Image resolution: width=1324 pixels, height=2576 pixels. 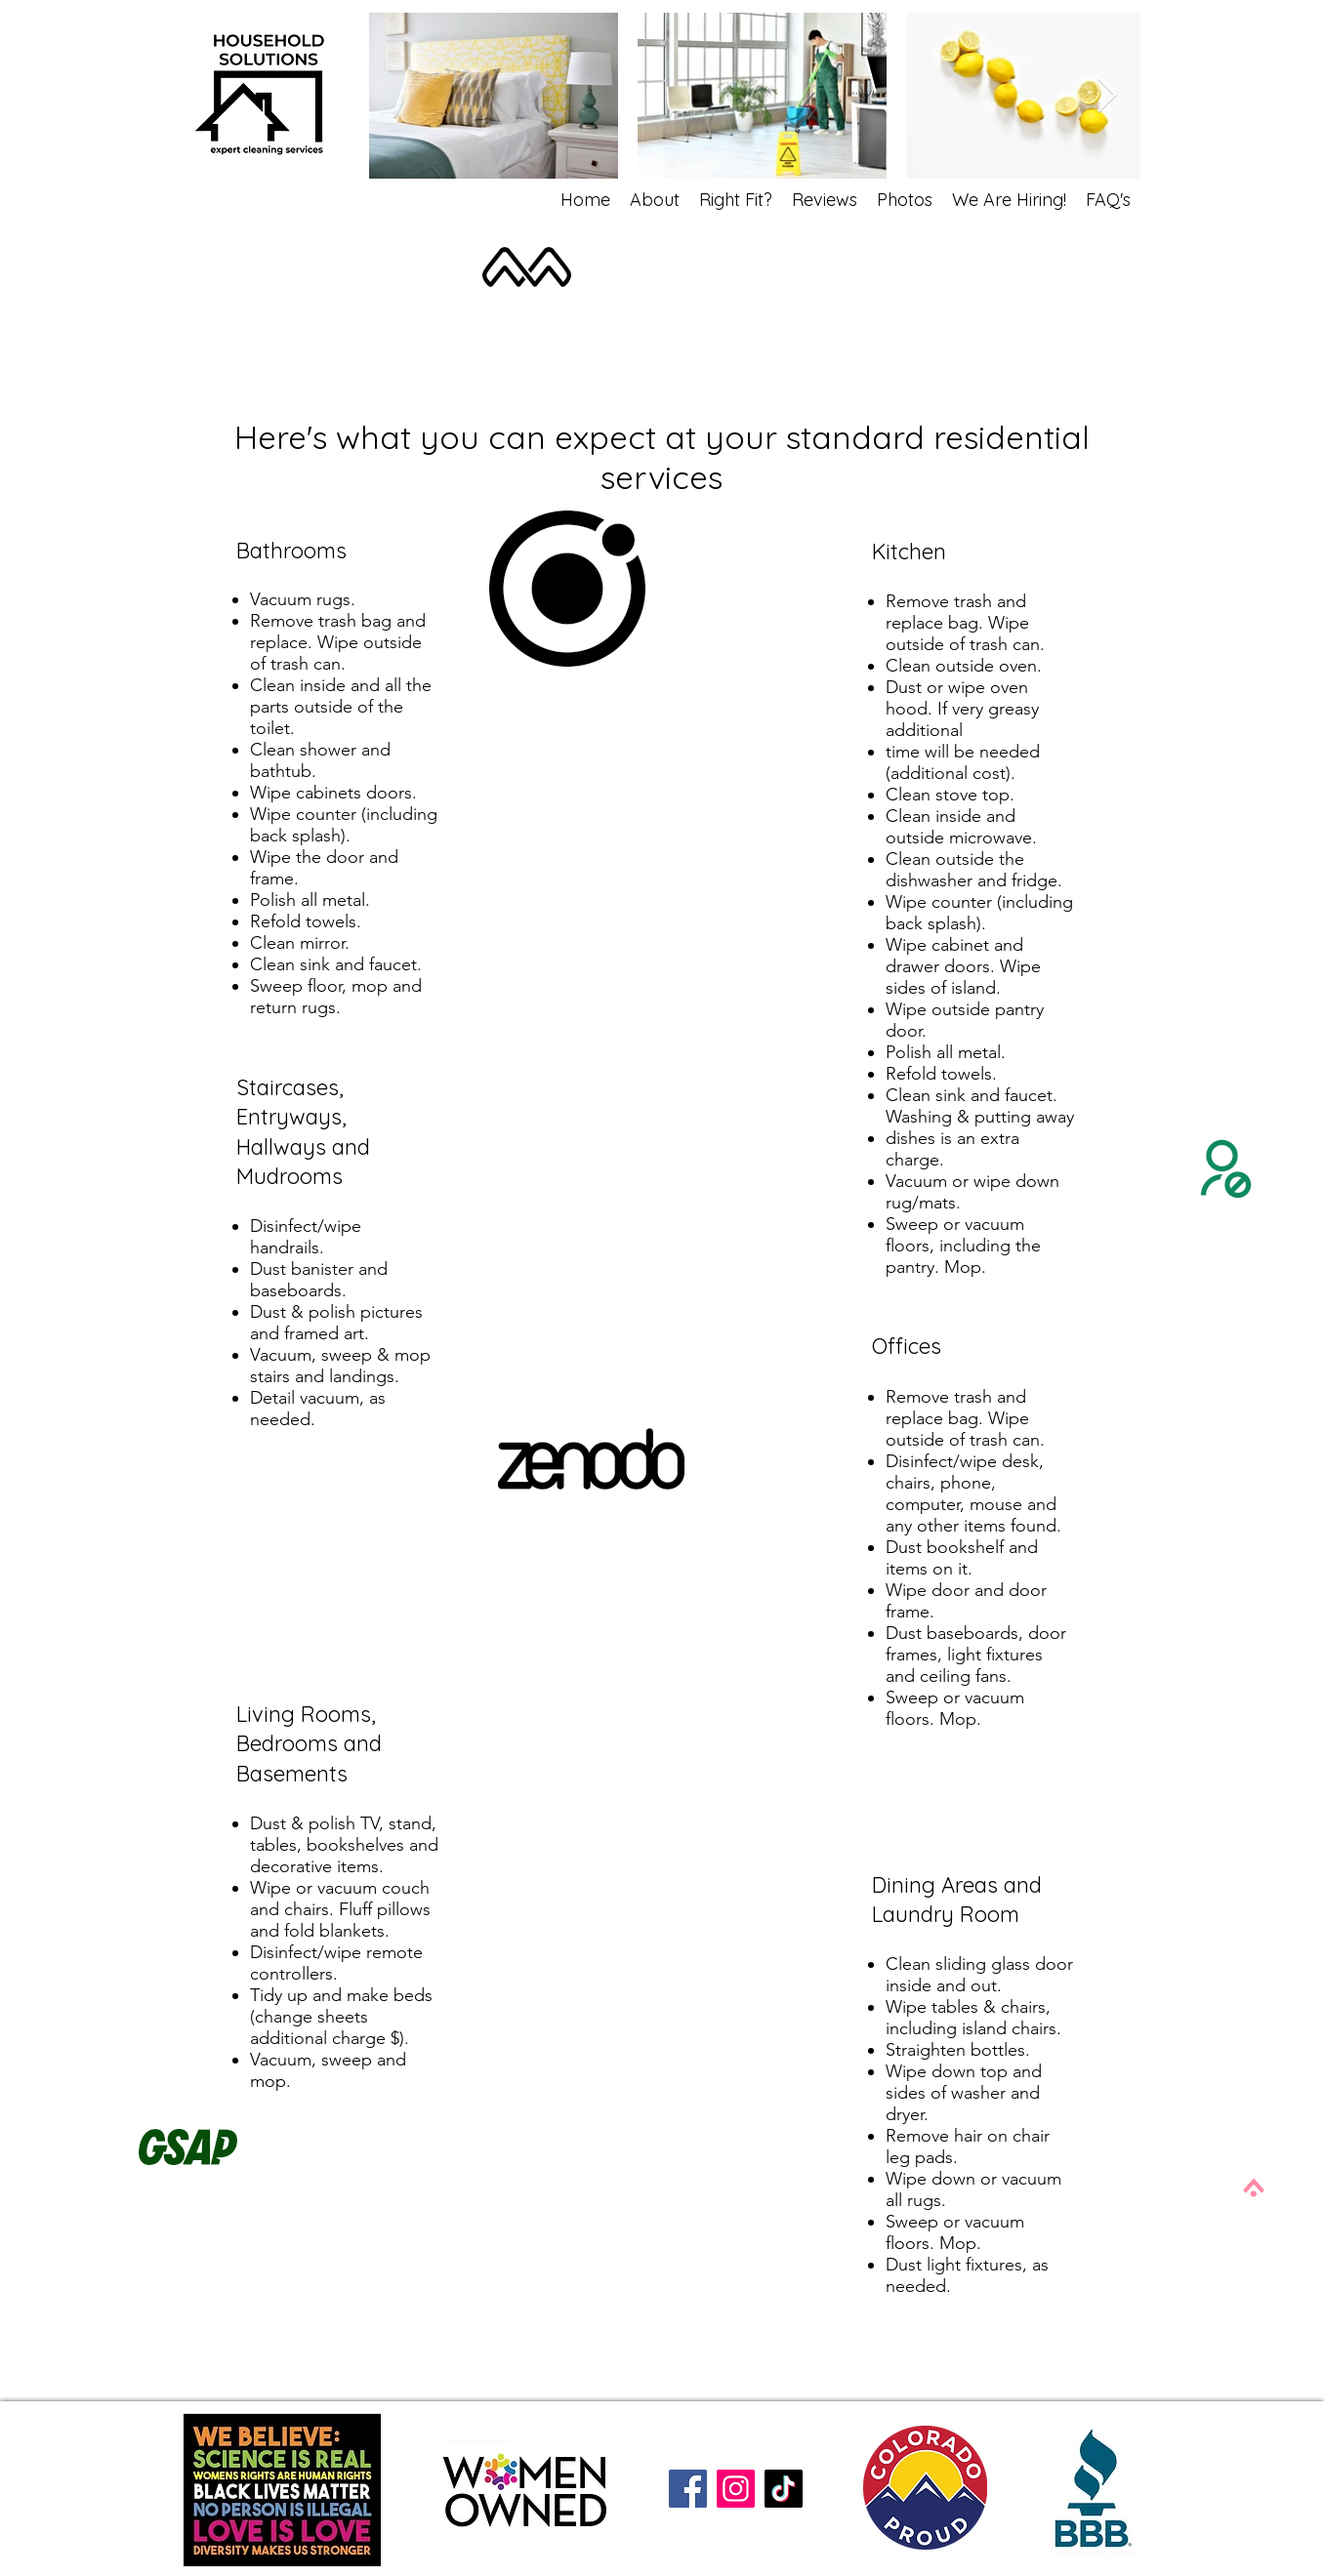 I want to click on upptime status monitoring service logo, so click(x=1254, y=2188).